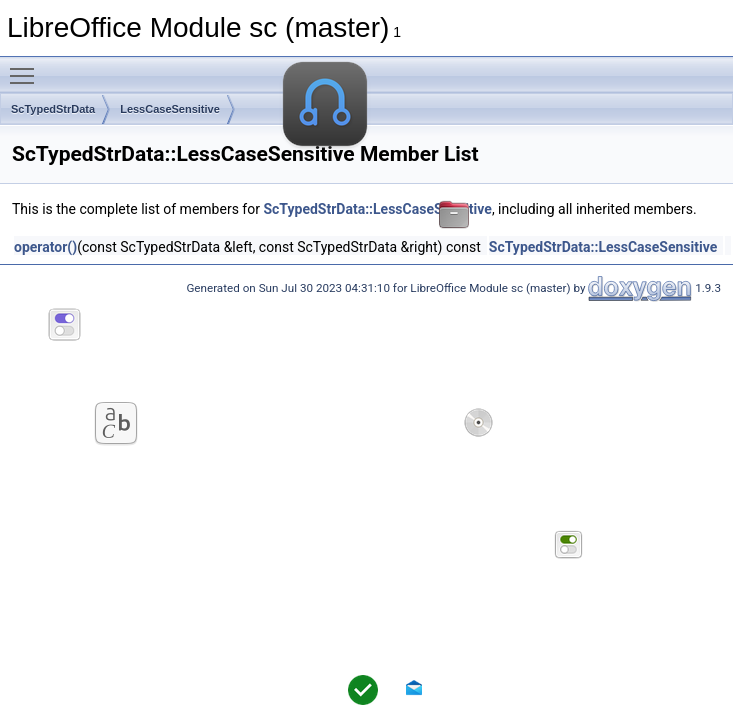 This screenshot has width=733, height=720. I want to click on open auryo soundcloud client, so click(325, 104).